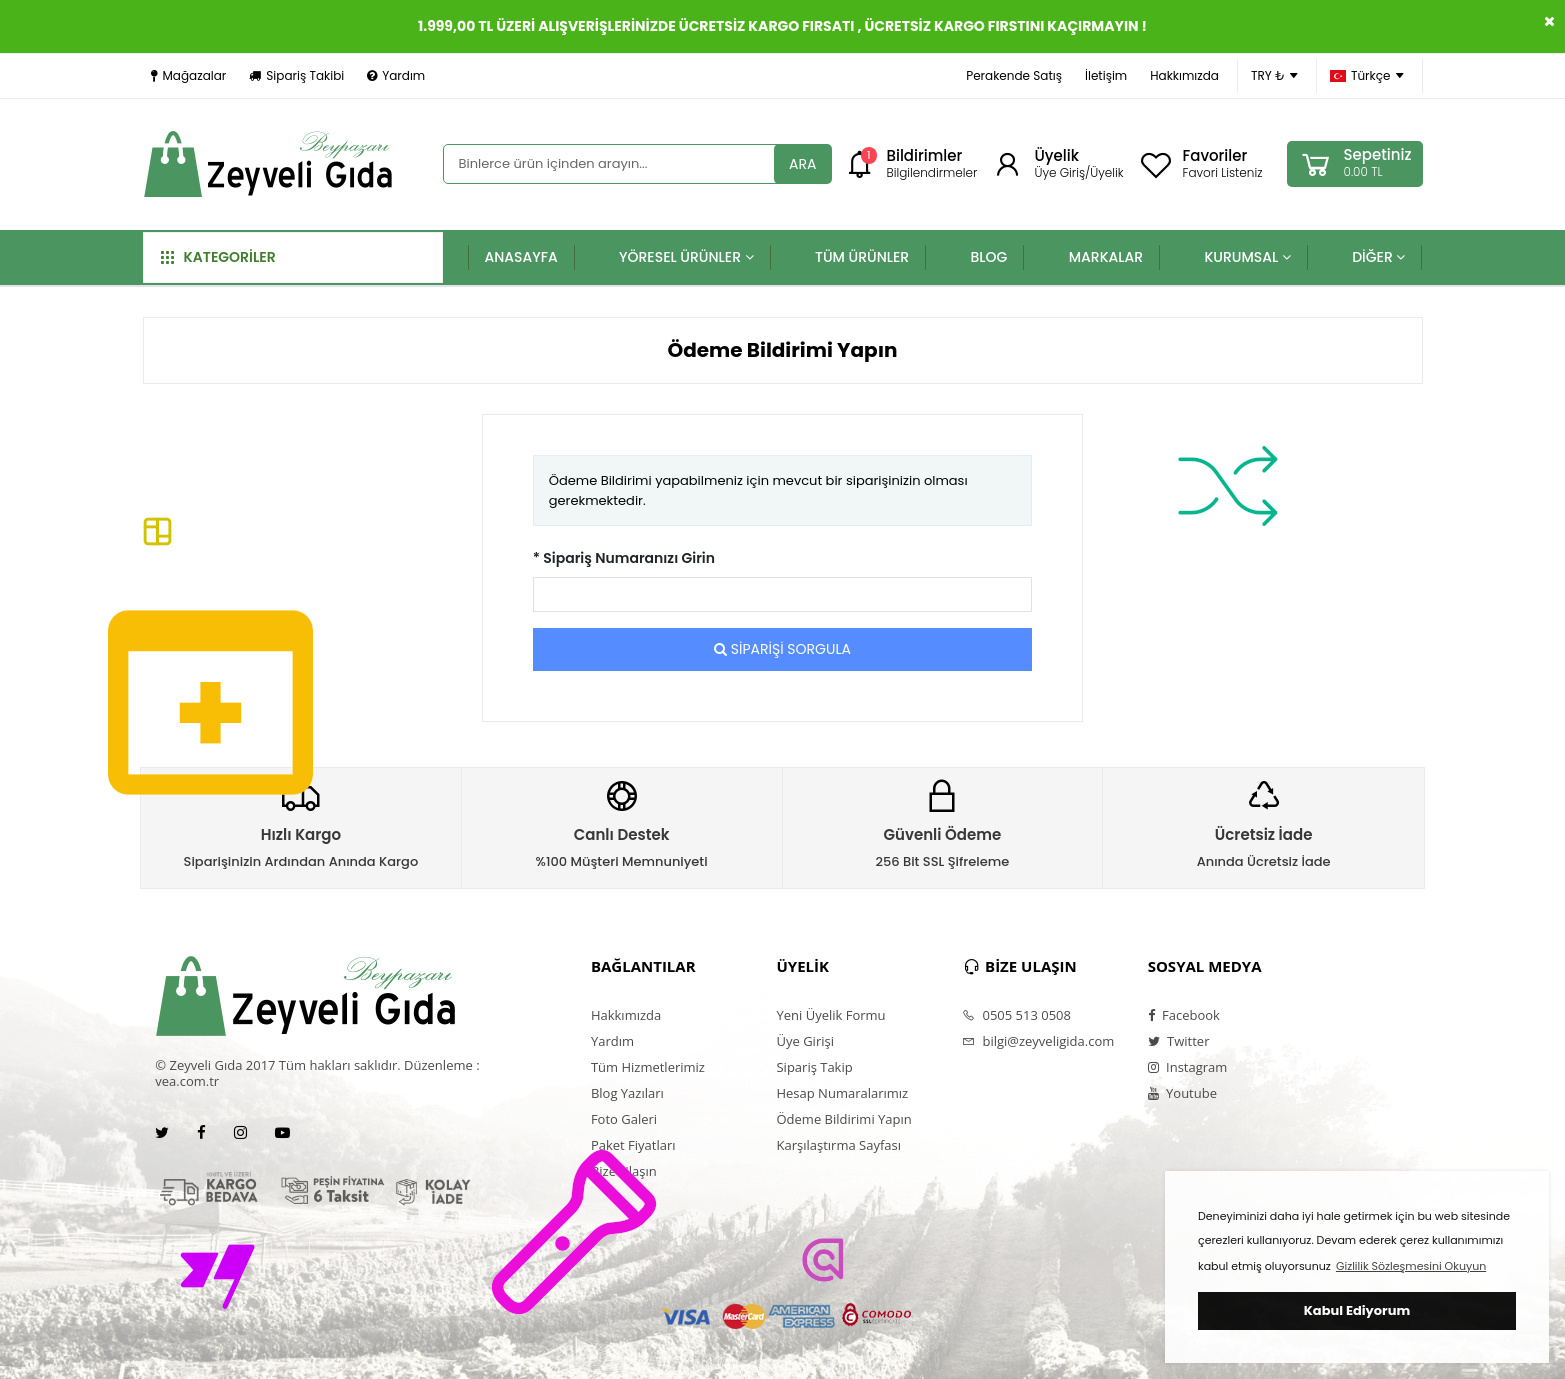 The image size is (1565, 1379). I want to click on access Algolia search services, so click(824, 1260).